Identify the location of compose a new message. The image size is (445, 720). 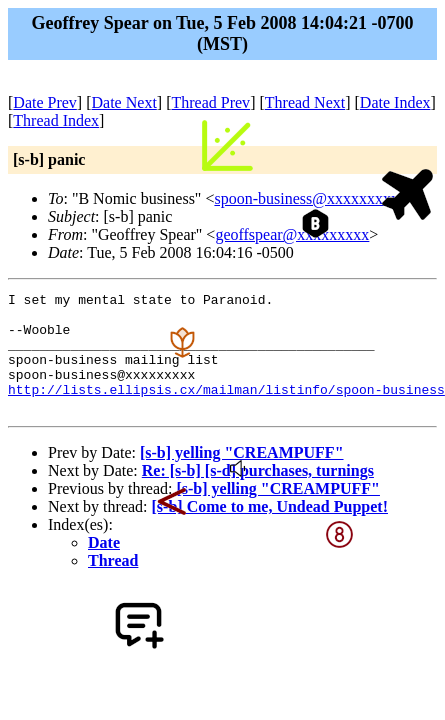
(138, 623).